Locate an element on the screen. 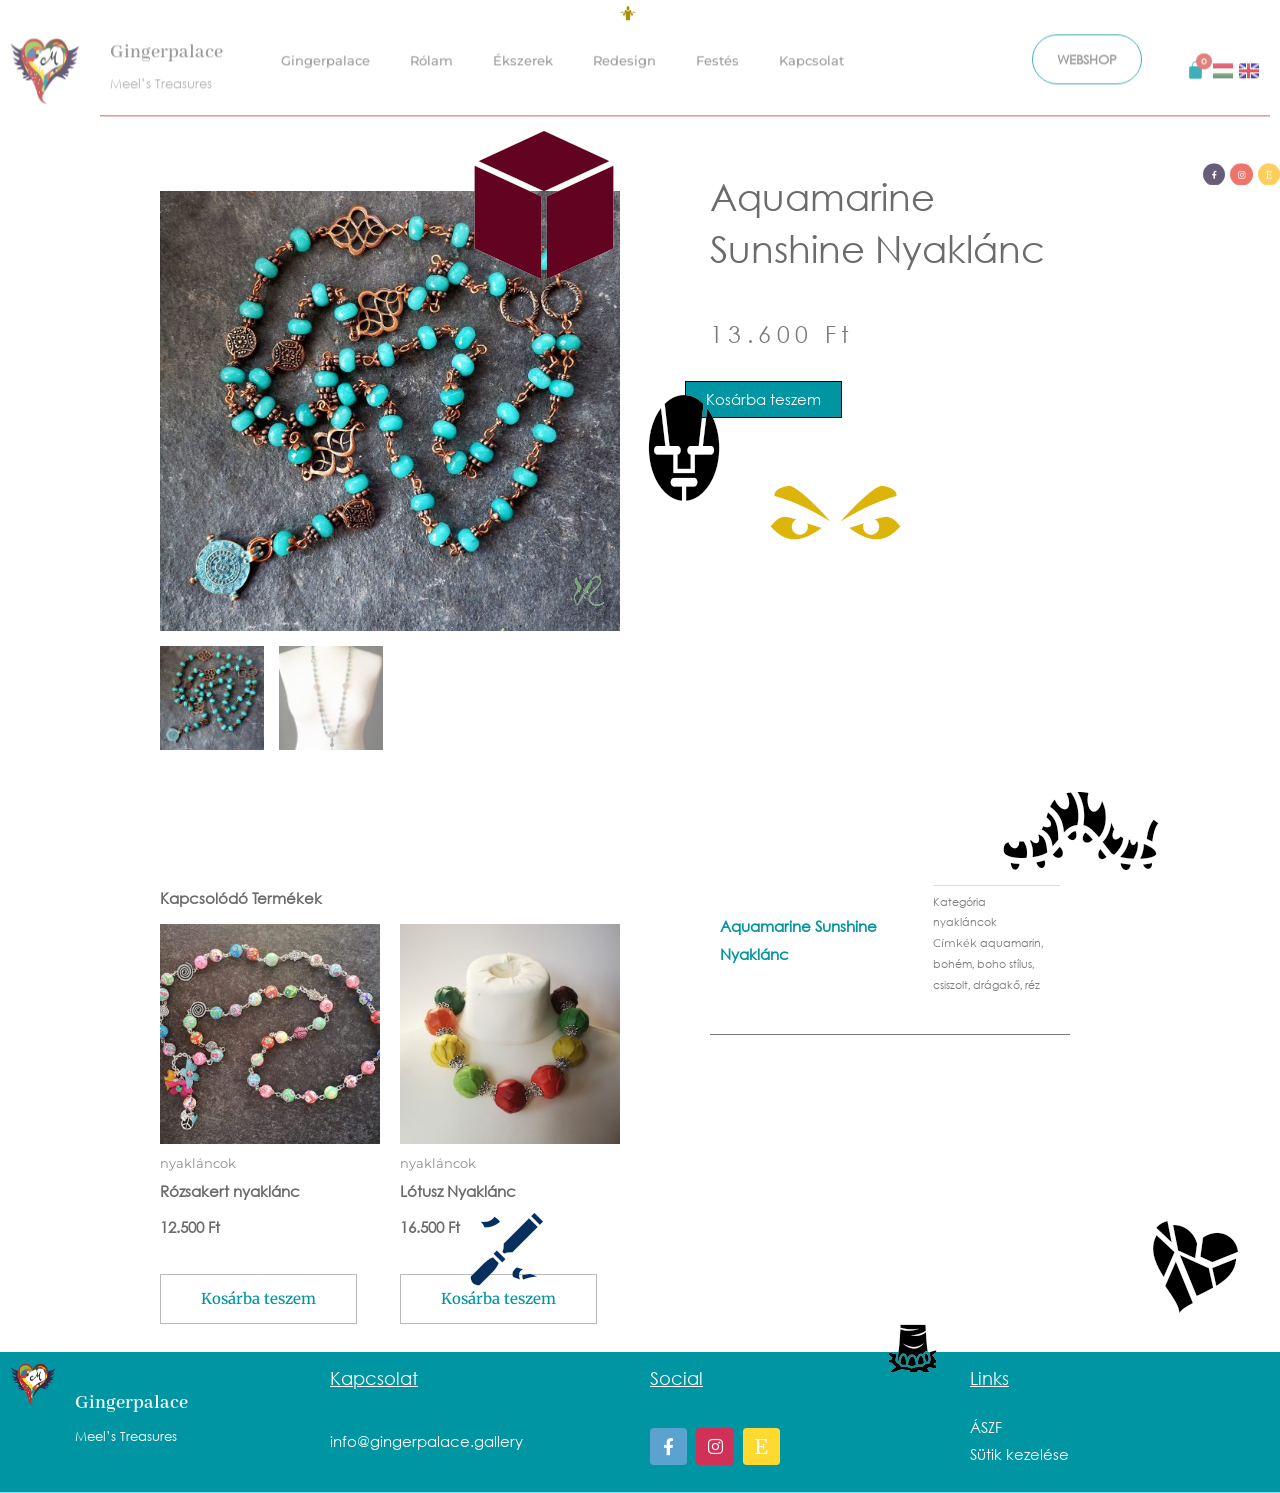 This screenshot has height=1493, width=1280. access soldering or electronics tools is located at coordinates (588, 591).